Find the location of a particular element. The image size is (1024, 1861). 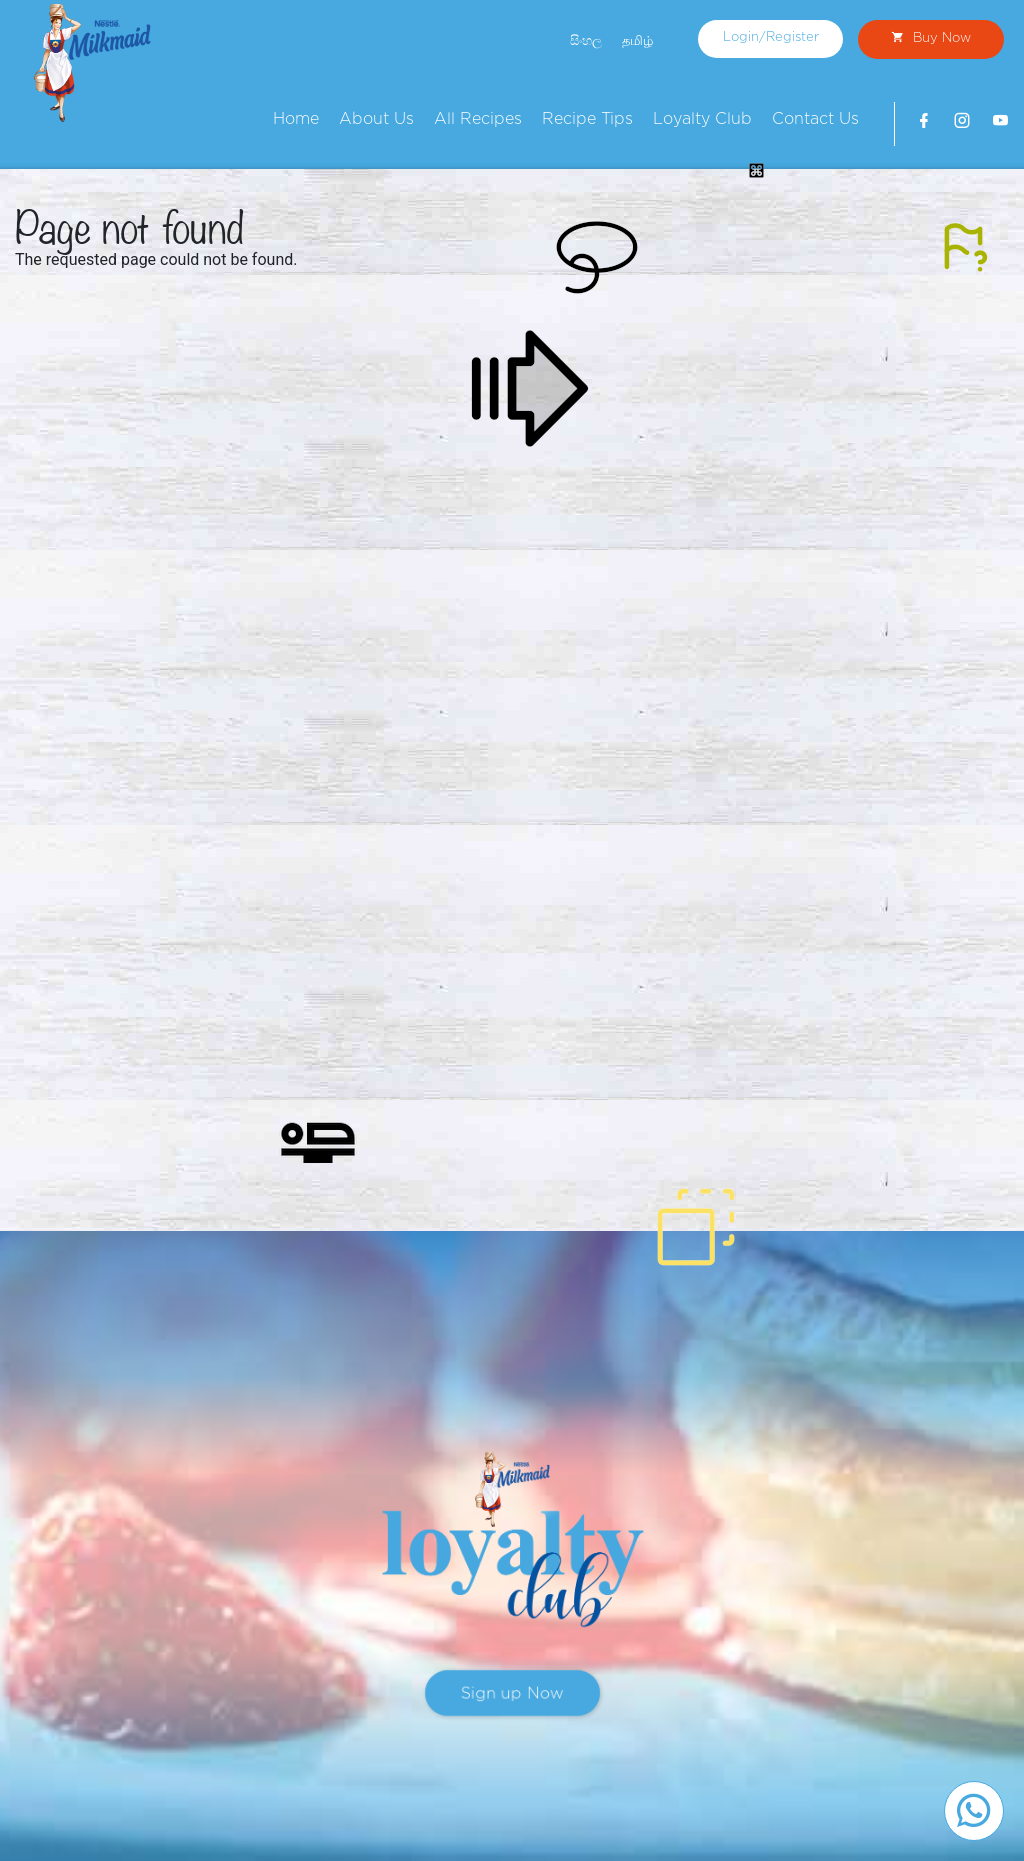

flag content as questionable or uncertain is located at coordinates (963, 245).